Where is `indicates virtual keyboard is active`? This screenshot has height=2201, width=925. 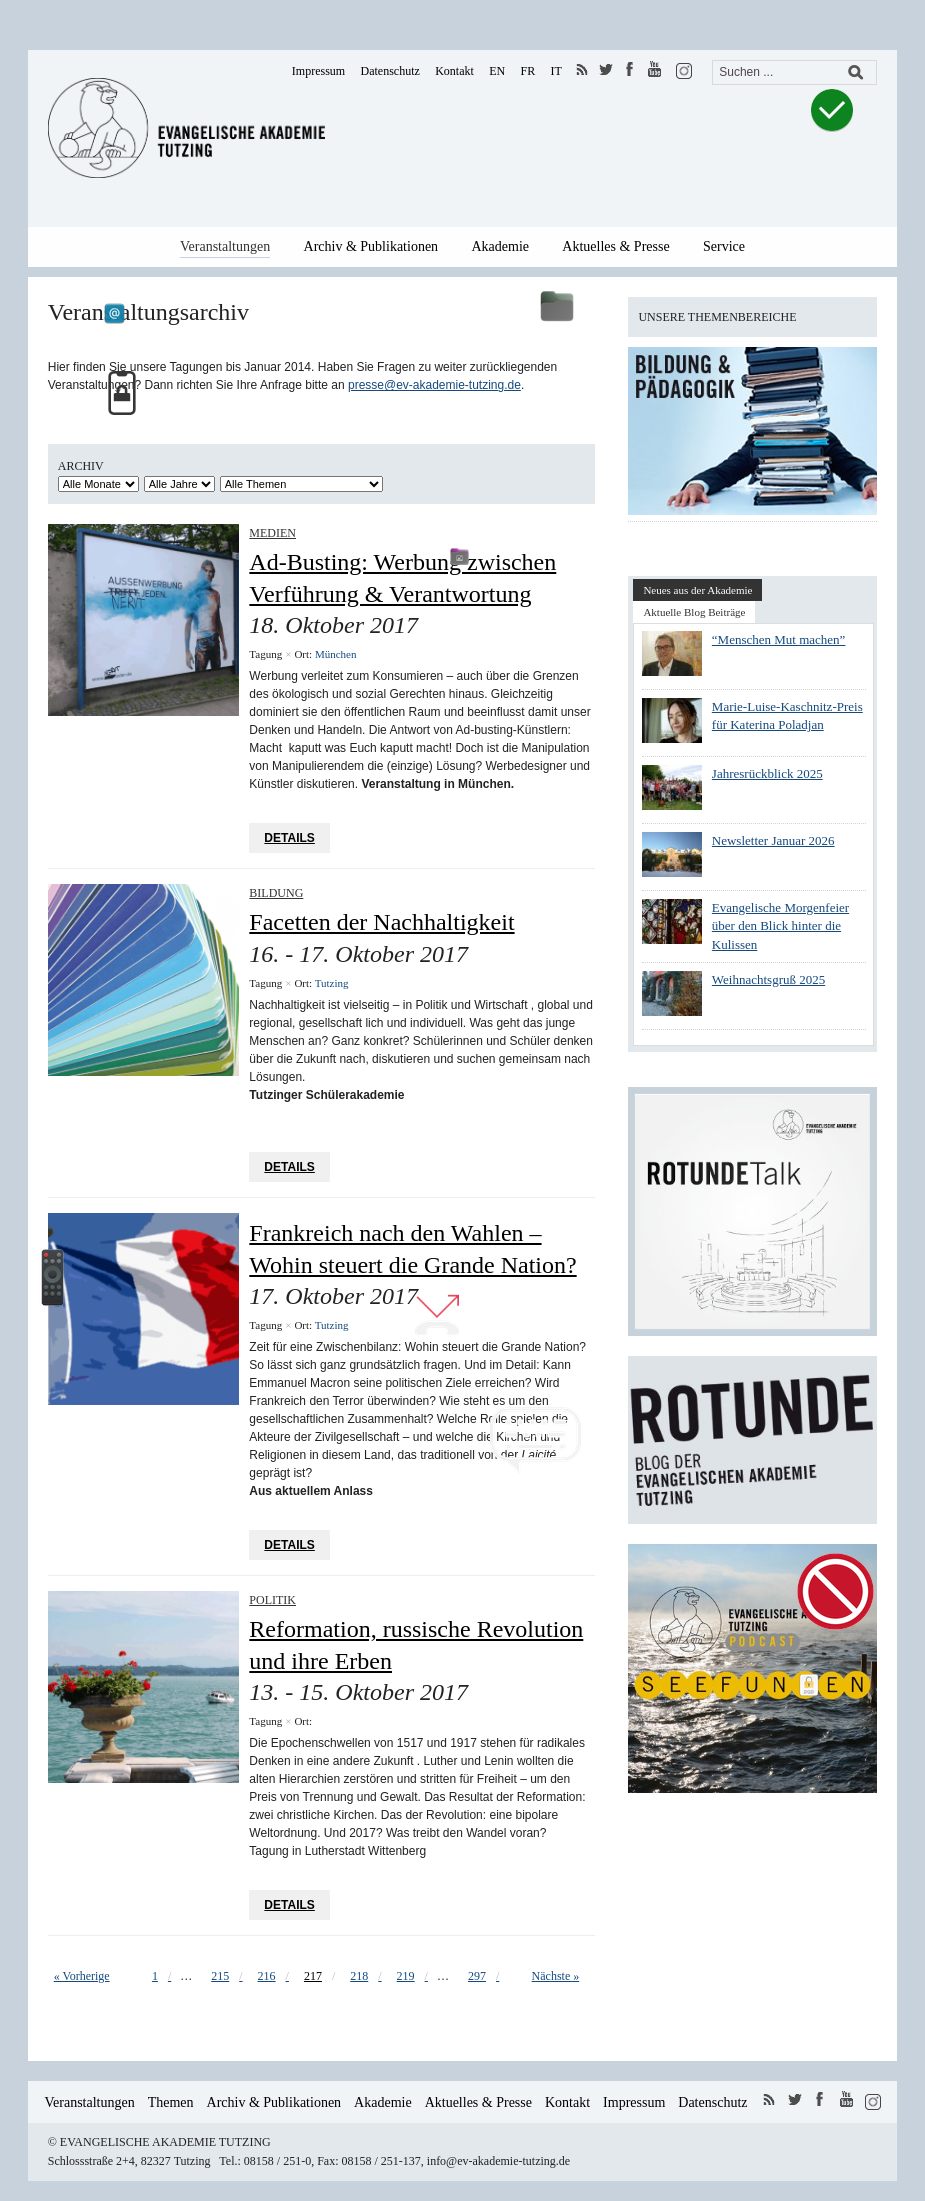
indicates virtual keyboard is active is located at coordinates (535, 1440).